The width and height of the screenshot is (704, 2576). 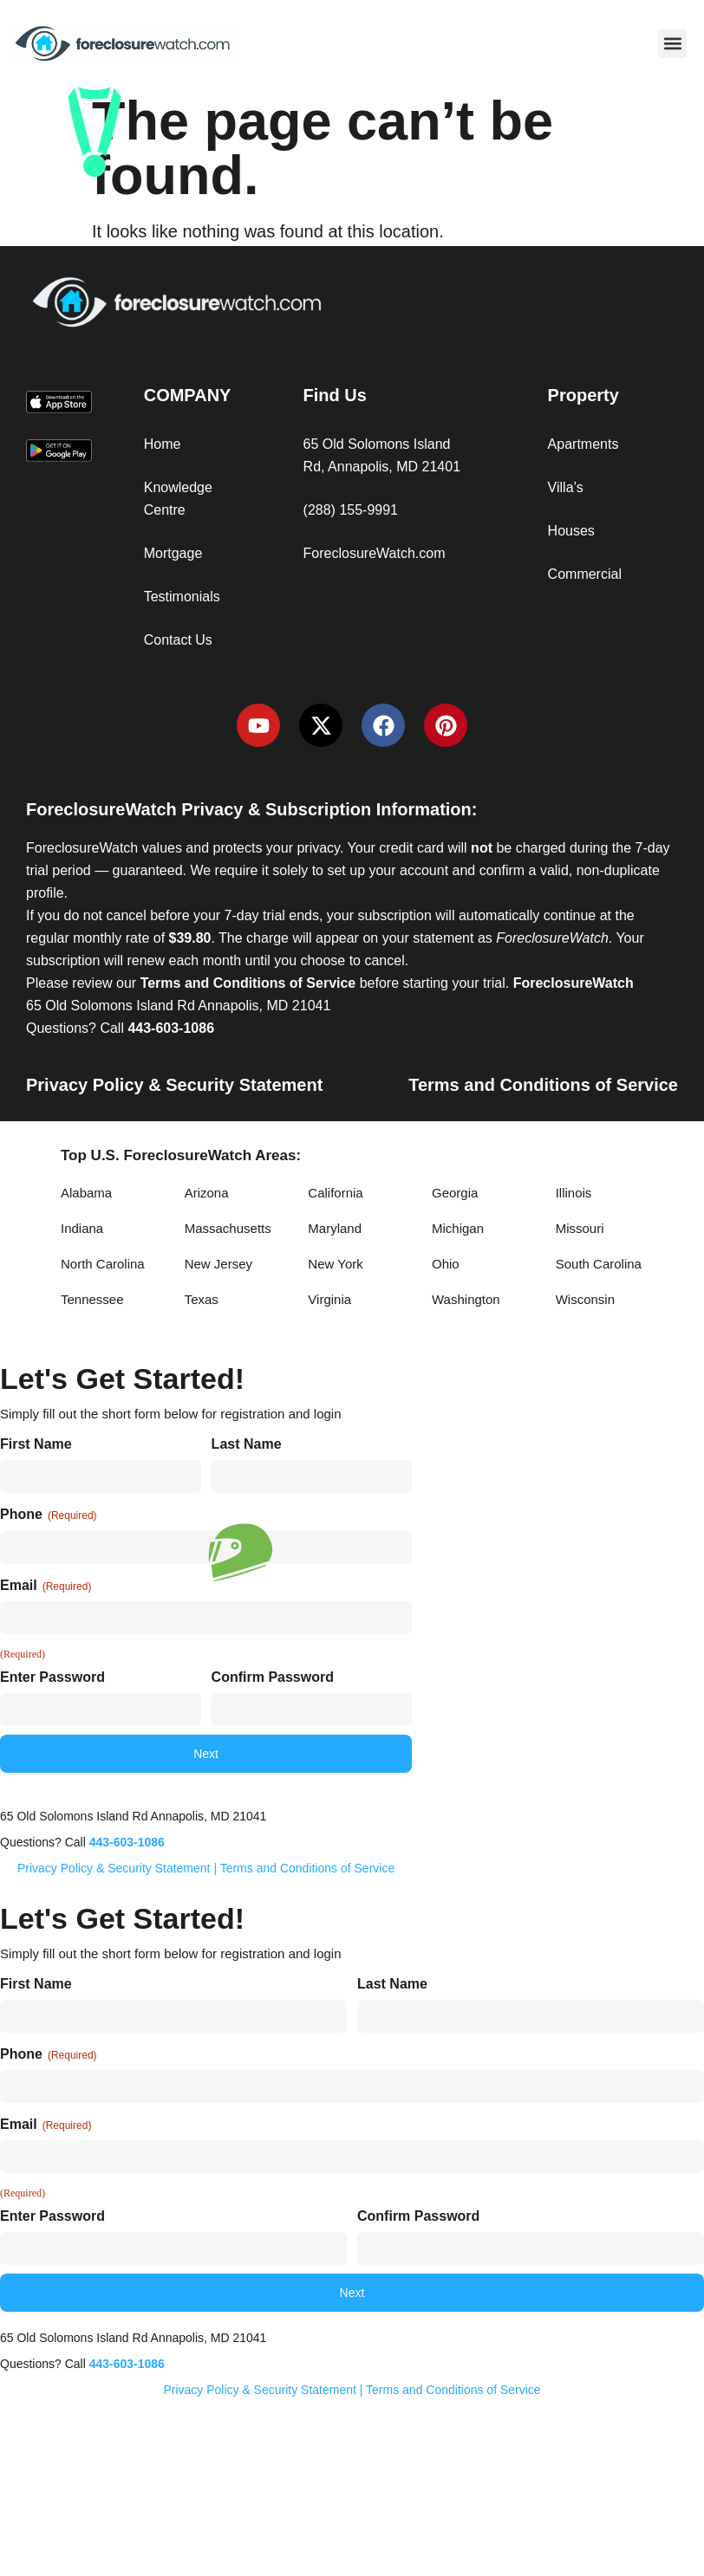 I want to click on view achievements or awards, so click(x=95, y=131).